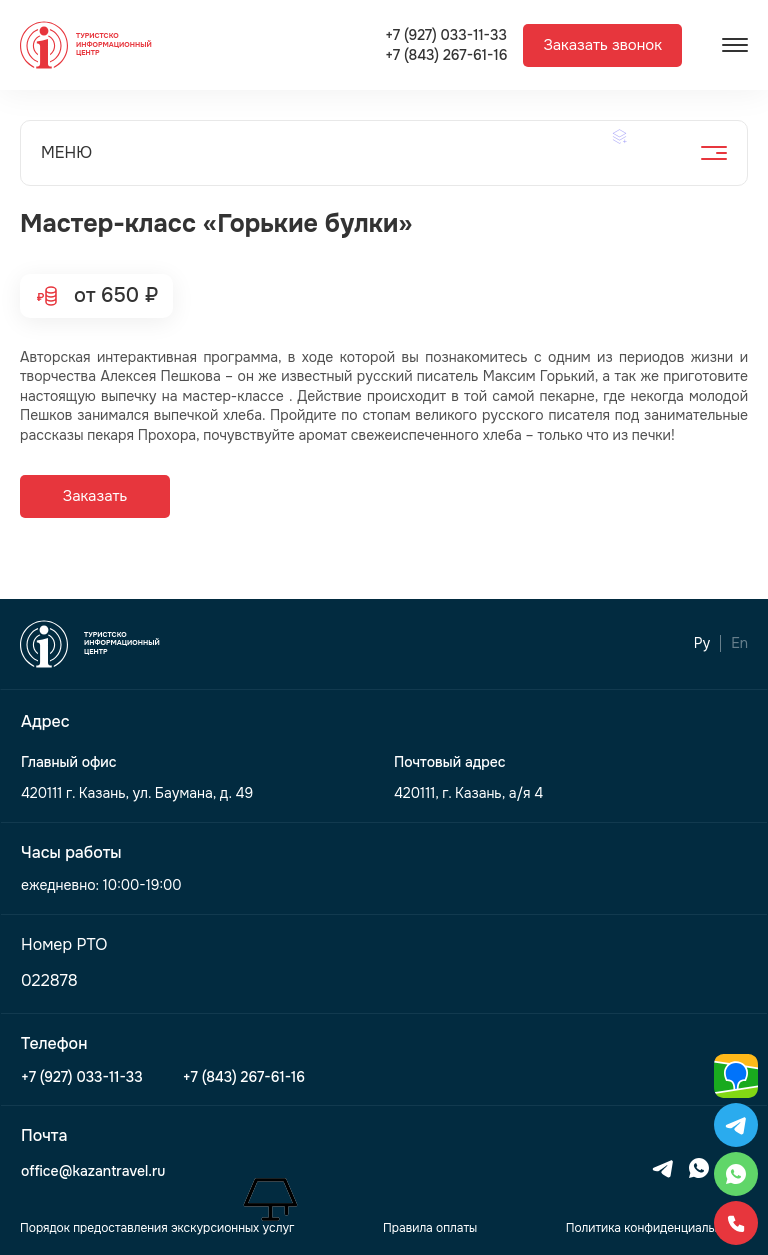 This screenshot has height=1255, width=768. Describe the element at coordinates (270, 1199) in the screenshot. I see `toggle desk lamp or reading light` at that location.